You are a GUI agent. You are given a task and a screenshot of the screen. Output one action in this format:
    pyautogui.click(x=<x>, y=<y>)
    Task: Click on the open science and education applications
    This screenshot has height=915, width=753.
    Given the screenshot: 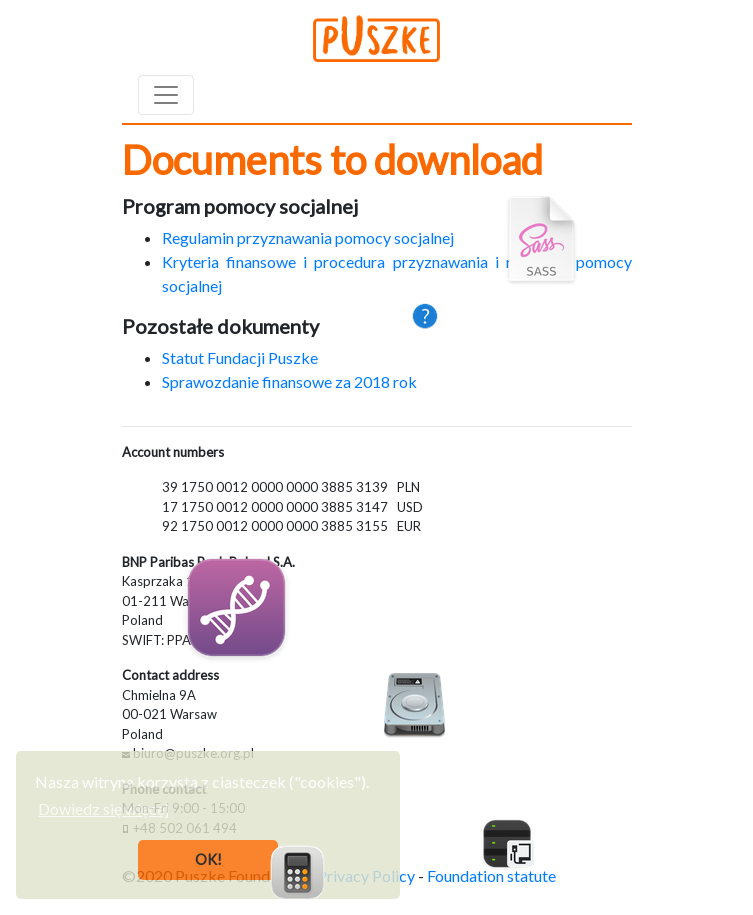 What is the action you would take?
    pyautogui.click(x=236, y=607)
    